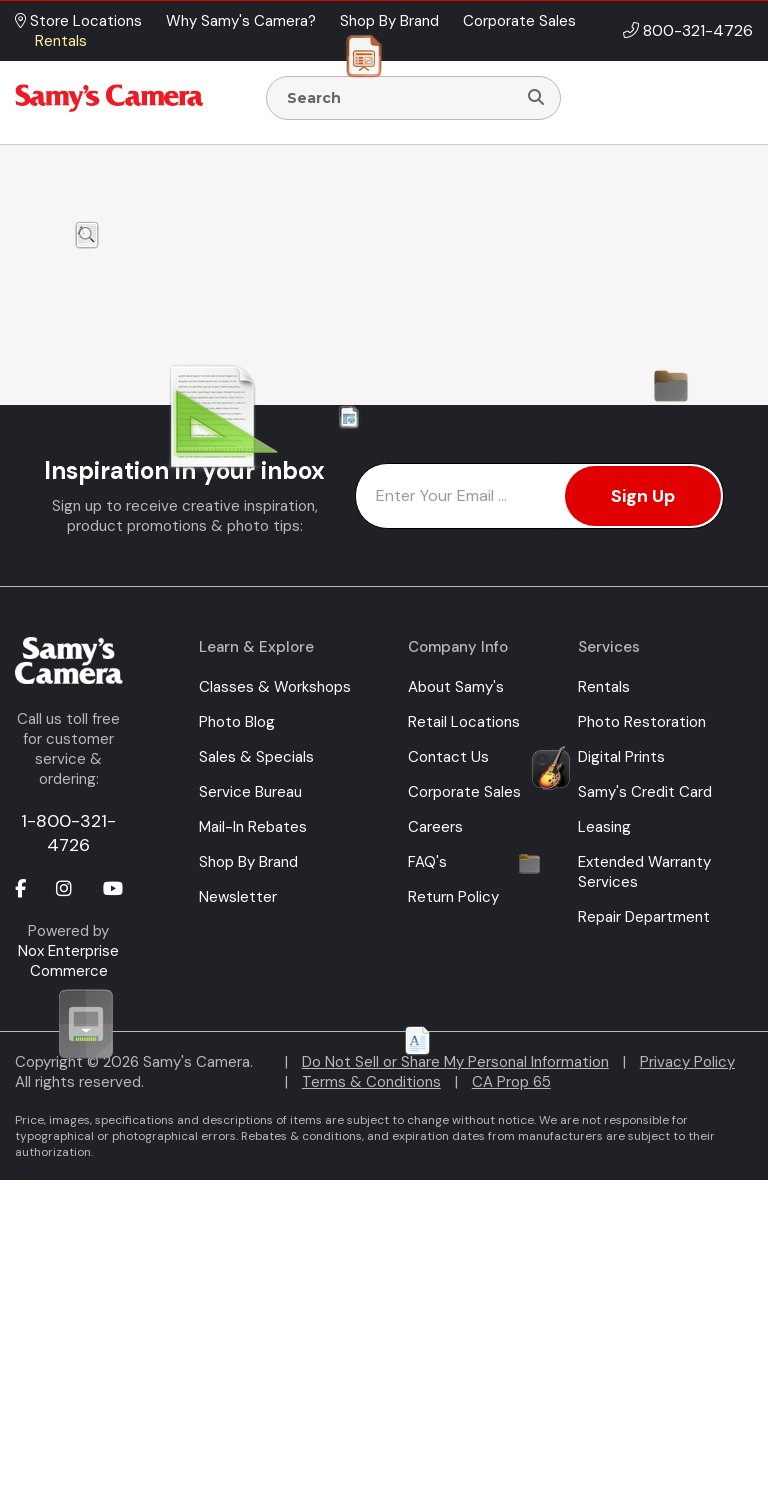 The image size is (768, 1490). I want to click on a word processor or text document file, so click(417, 1040).